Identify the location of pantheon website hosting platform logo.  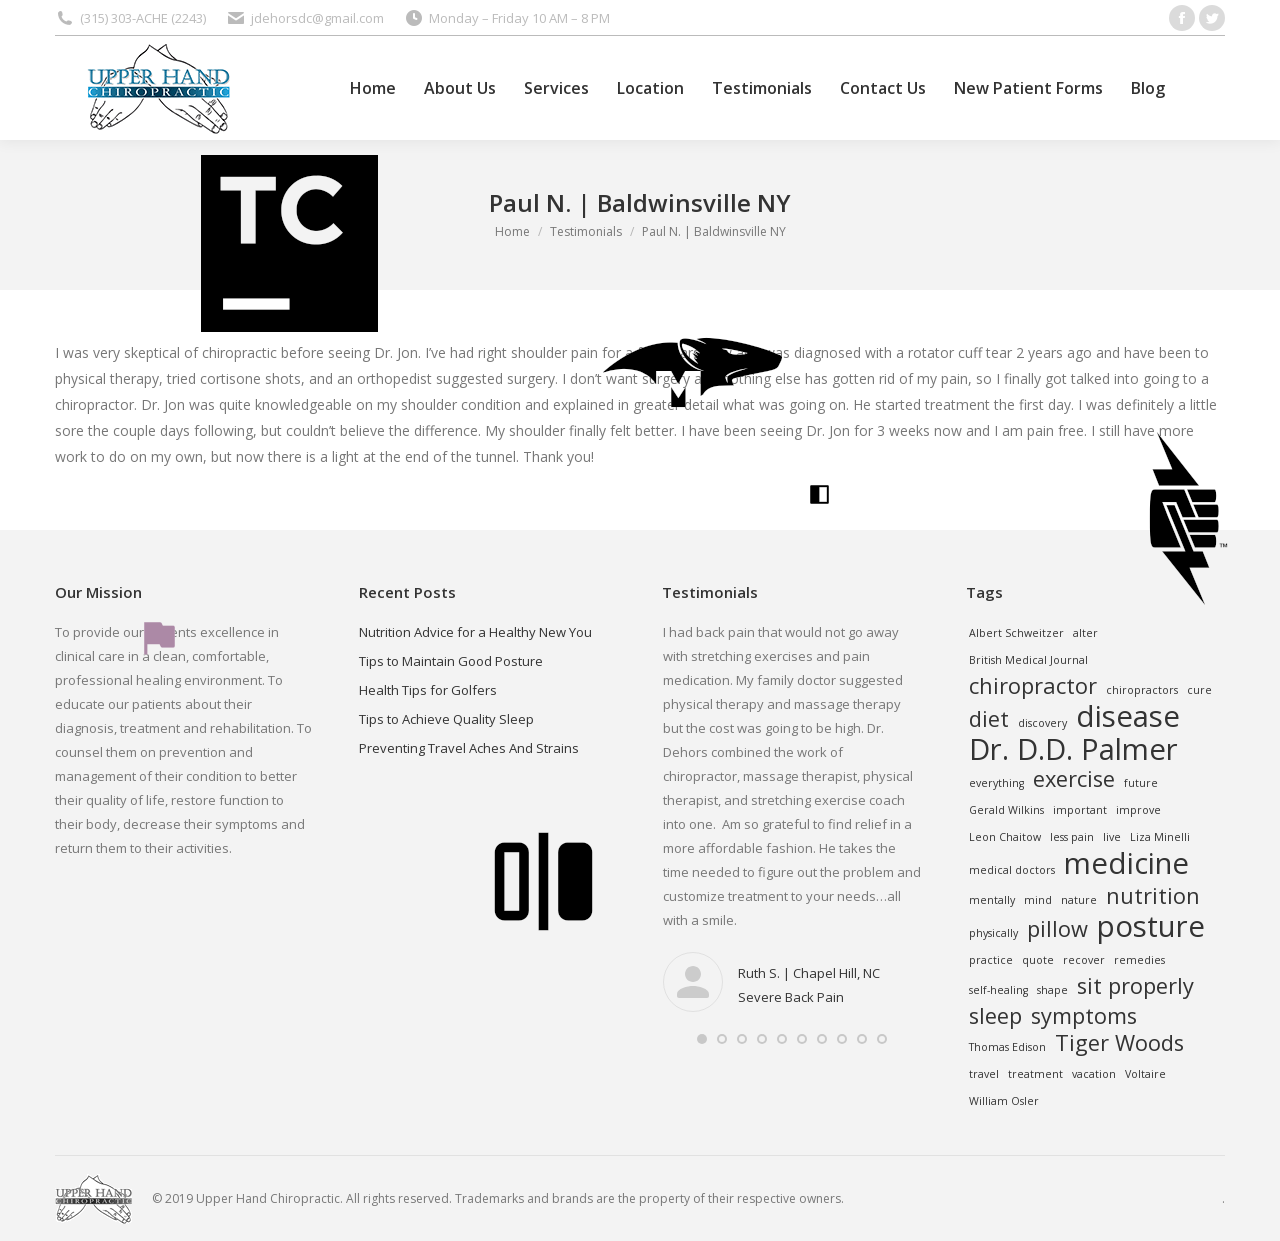
(1188, 518).